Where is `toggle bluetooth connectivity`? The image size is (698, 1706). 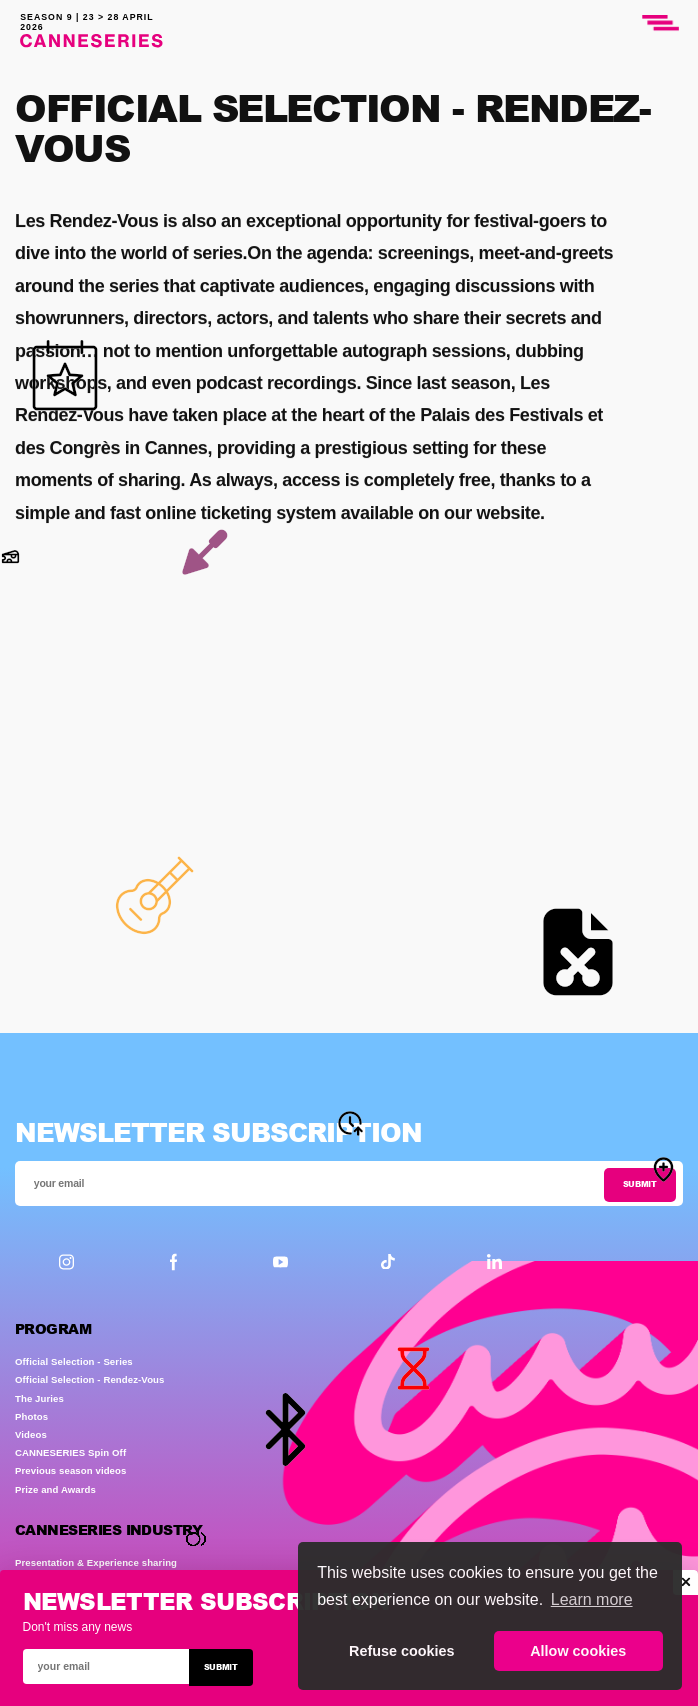
toggle bluetooth connectivity is located at coordinates (285, 1429).